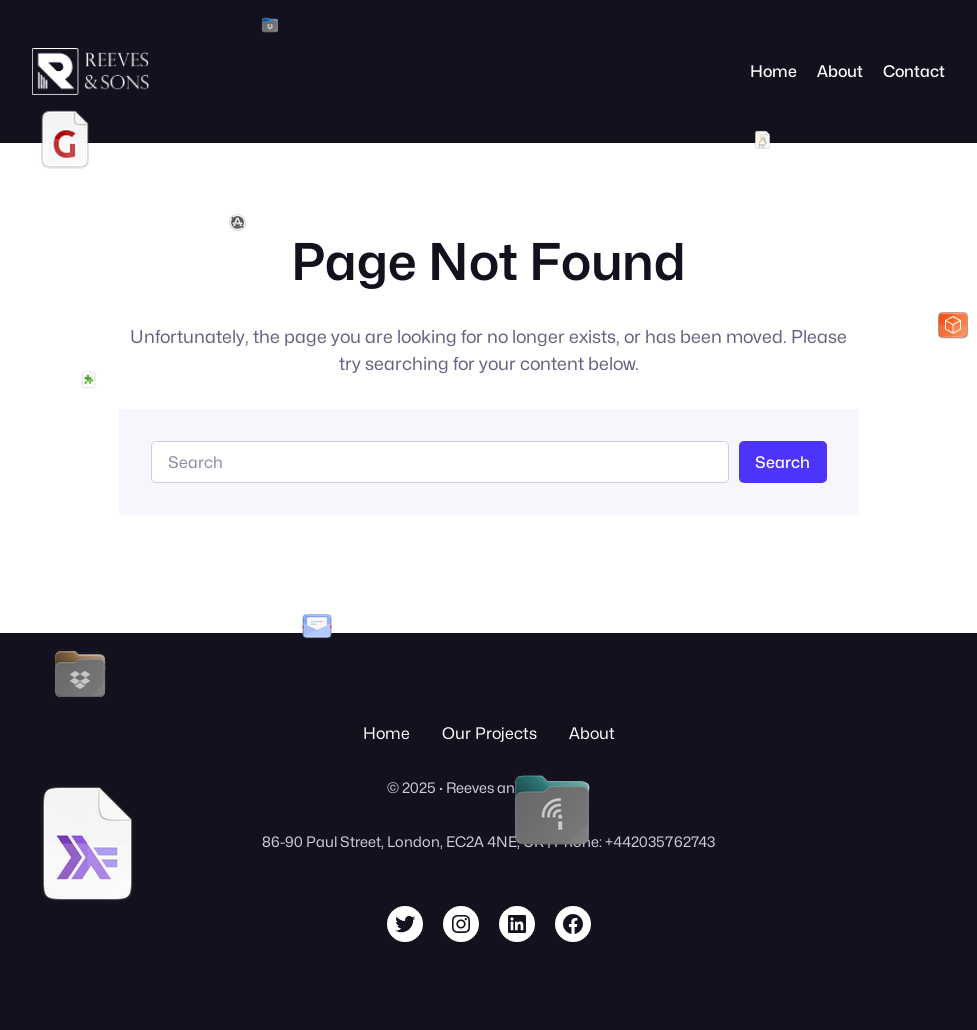  What do you see at coordinates (317, 626) in the screenshot?
I see `open the mail app` at bounding box center [317, 626].